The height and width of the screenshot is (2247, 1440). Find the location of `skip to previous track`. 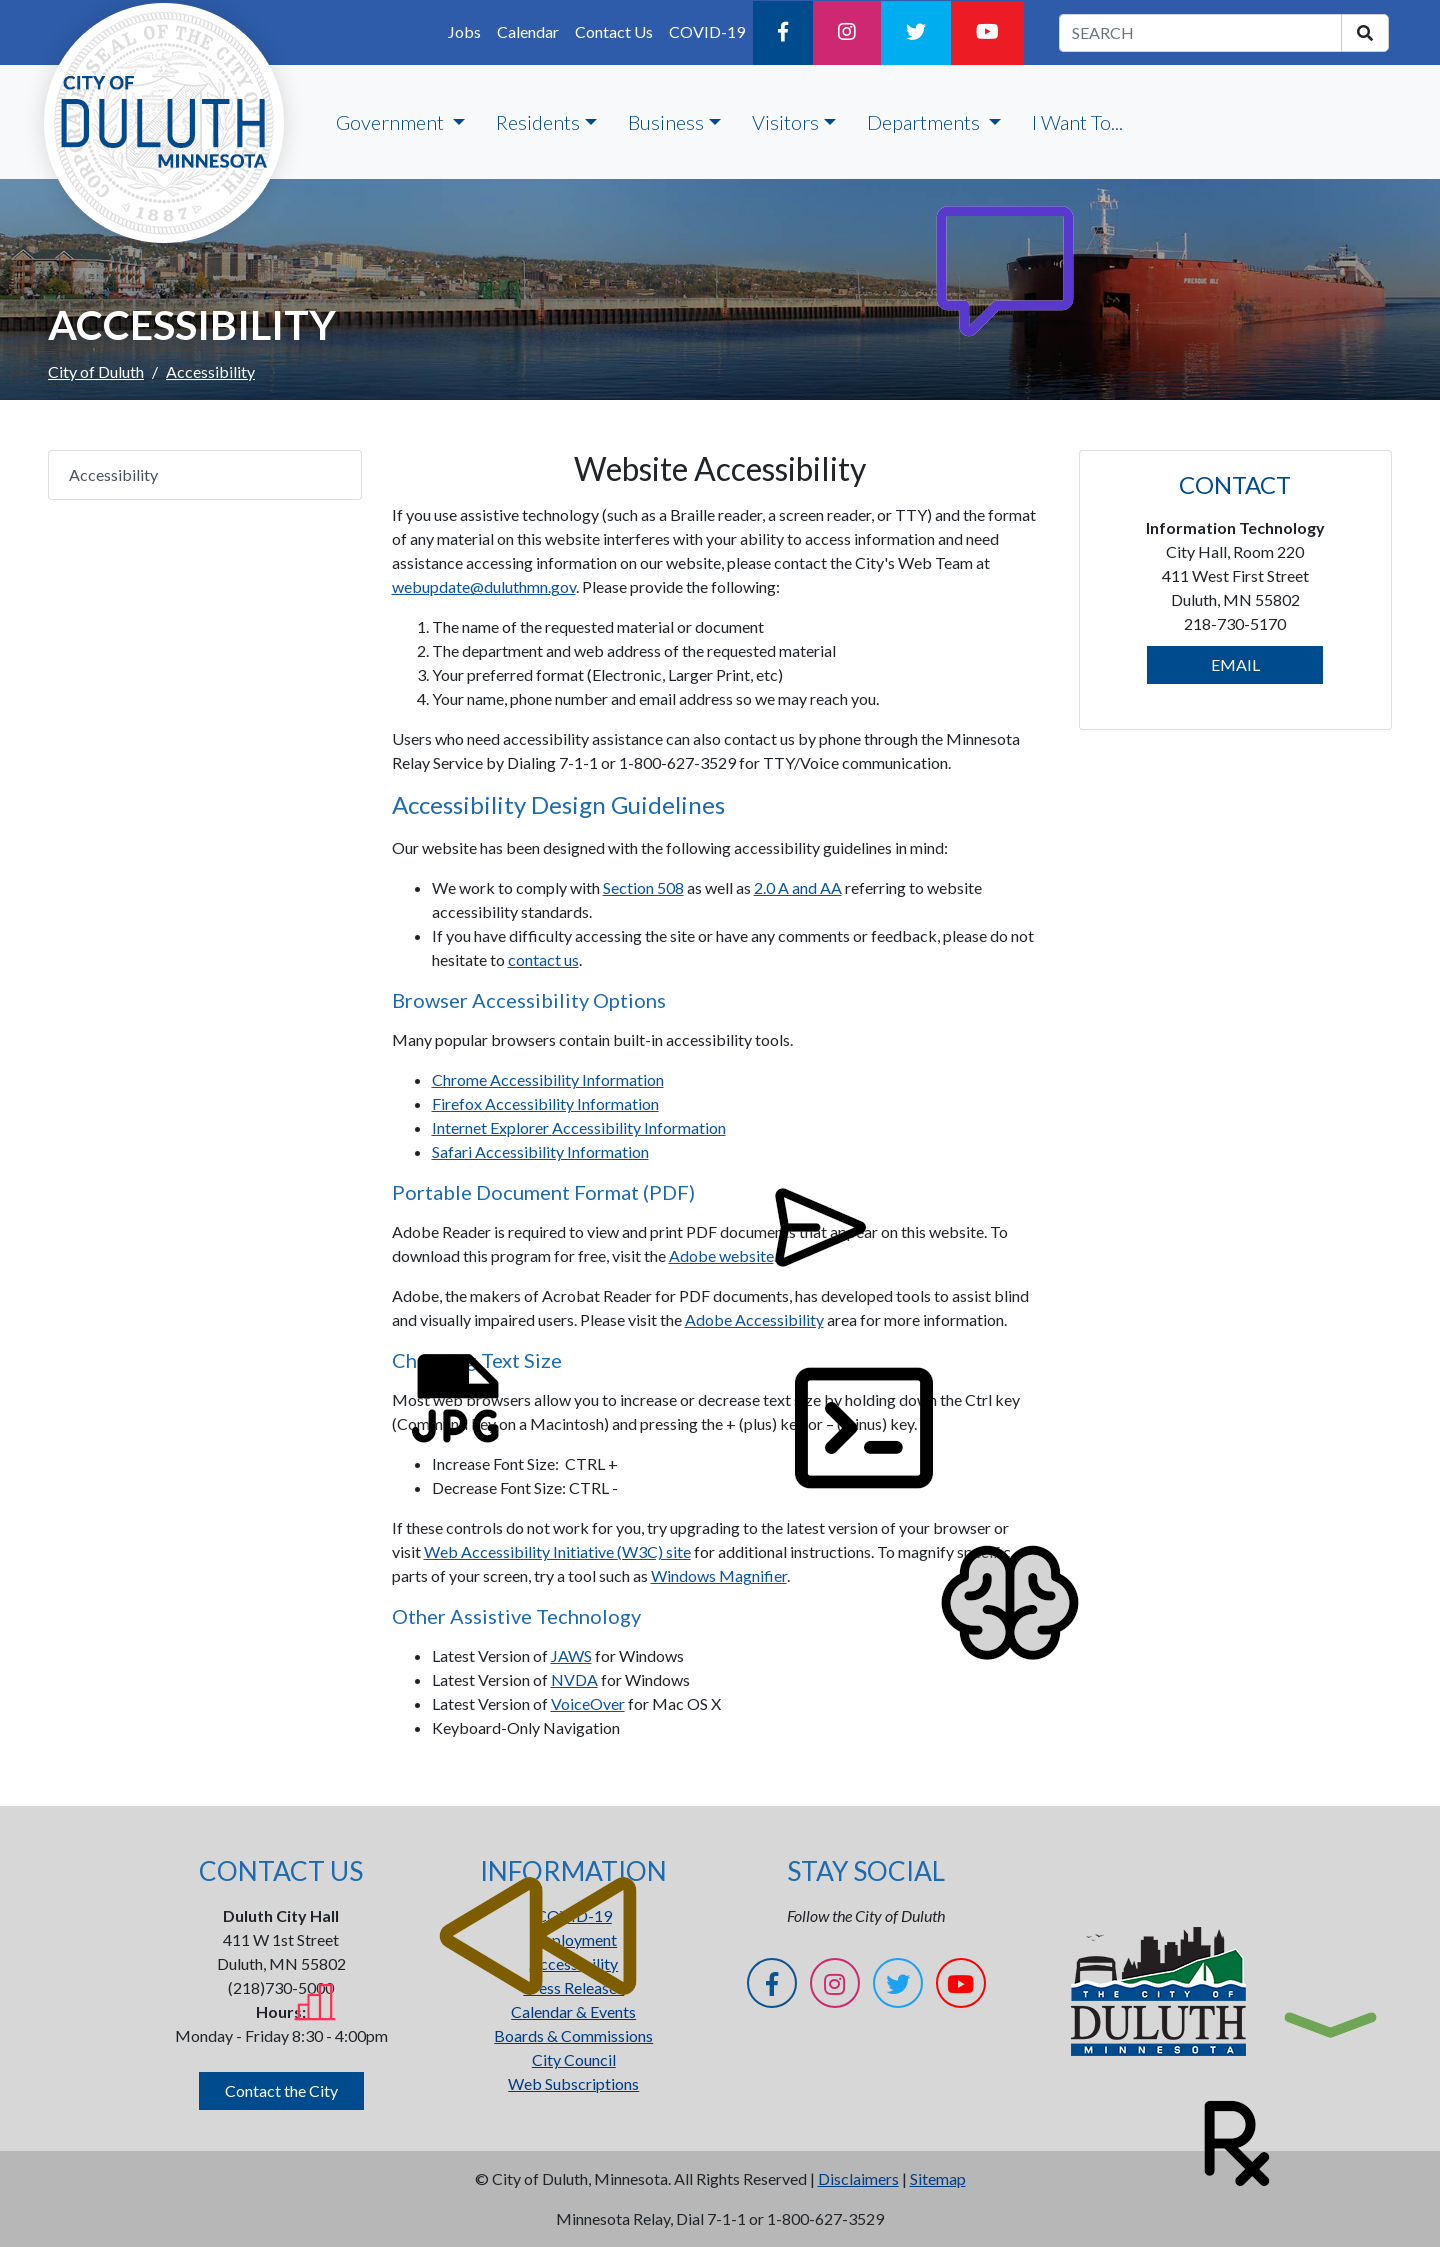

skip to previous track is located at coordinates (538, 1936).